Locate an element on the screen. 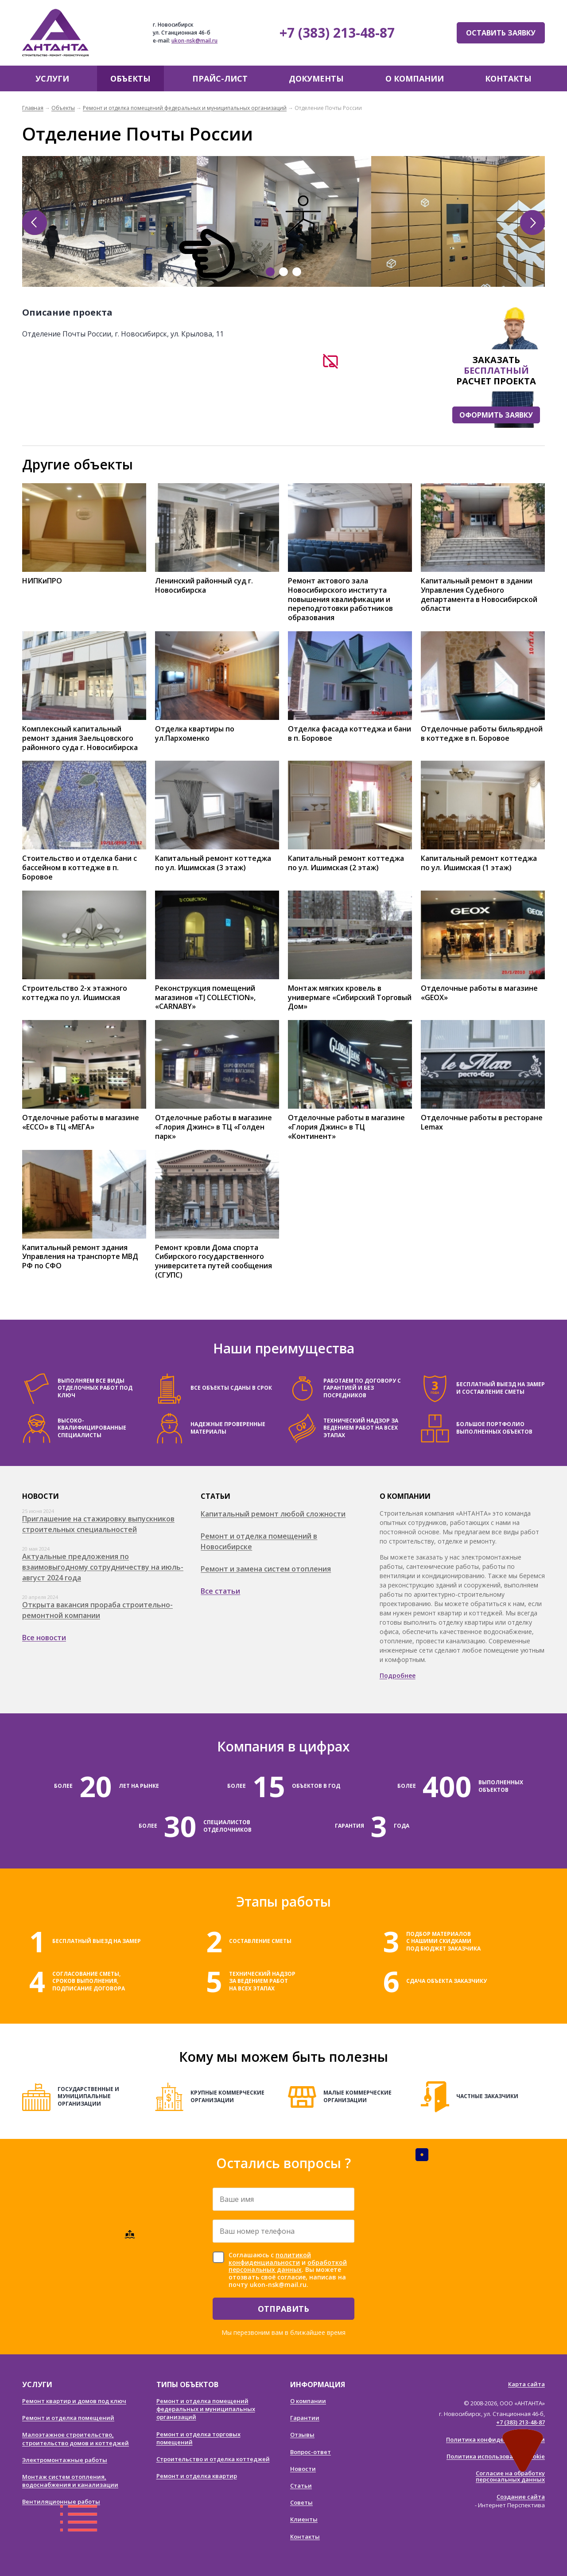 The width and height of the screenshot is (567, 2576). filter or sort content is located at coordinates (523, 2451).